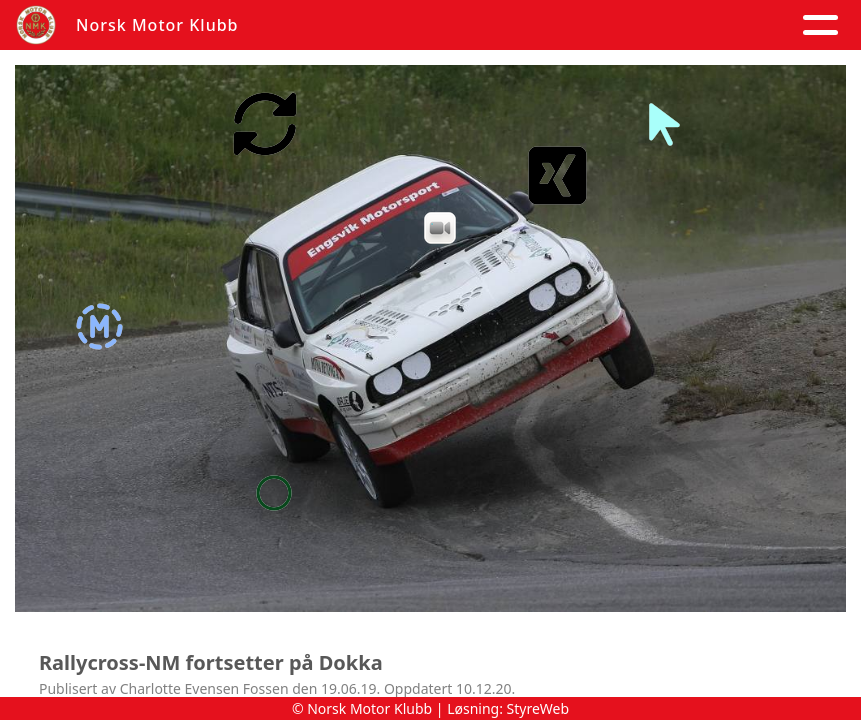 Image resolution: width=861 pixels, height=720 pixels. Describe the element at coordinates (557, 175) in the screenshot. I see `open XING professional network app` at that location.